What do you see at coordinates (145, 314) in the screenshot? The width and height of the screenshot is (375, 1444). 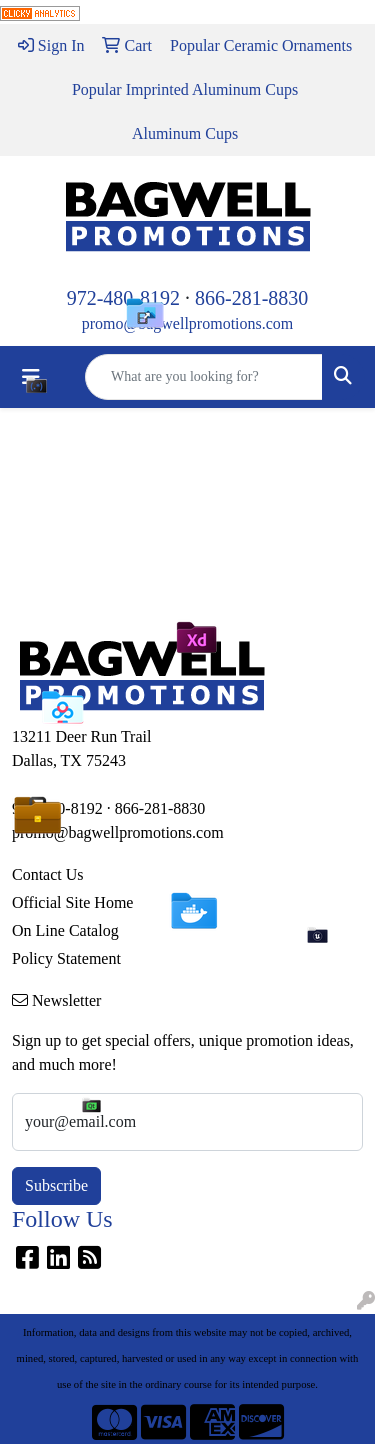 I see `folder containing video to image conversion files` at bounding box center [145, 314].